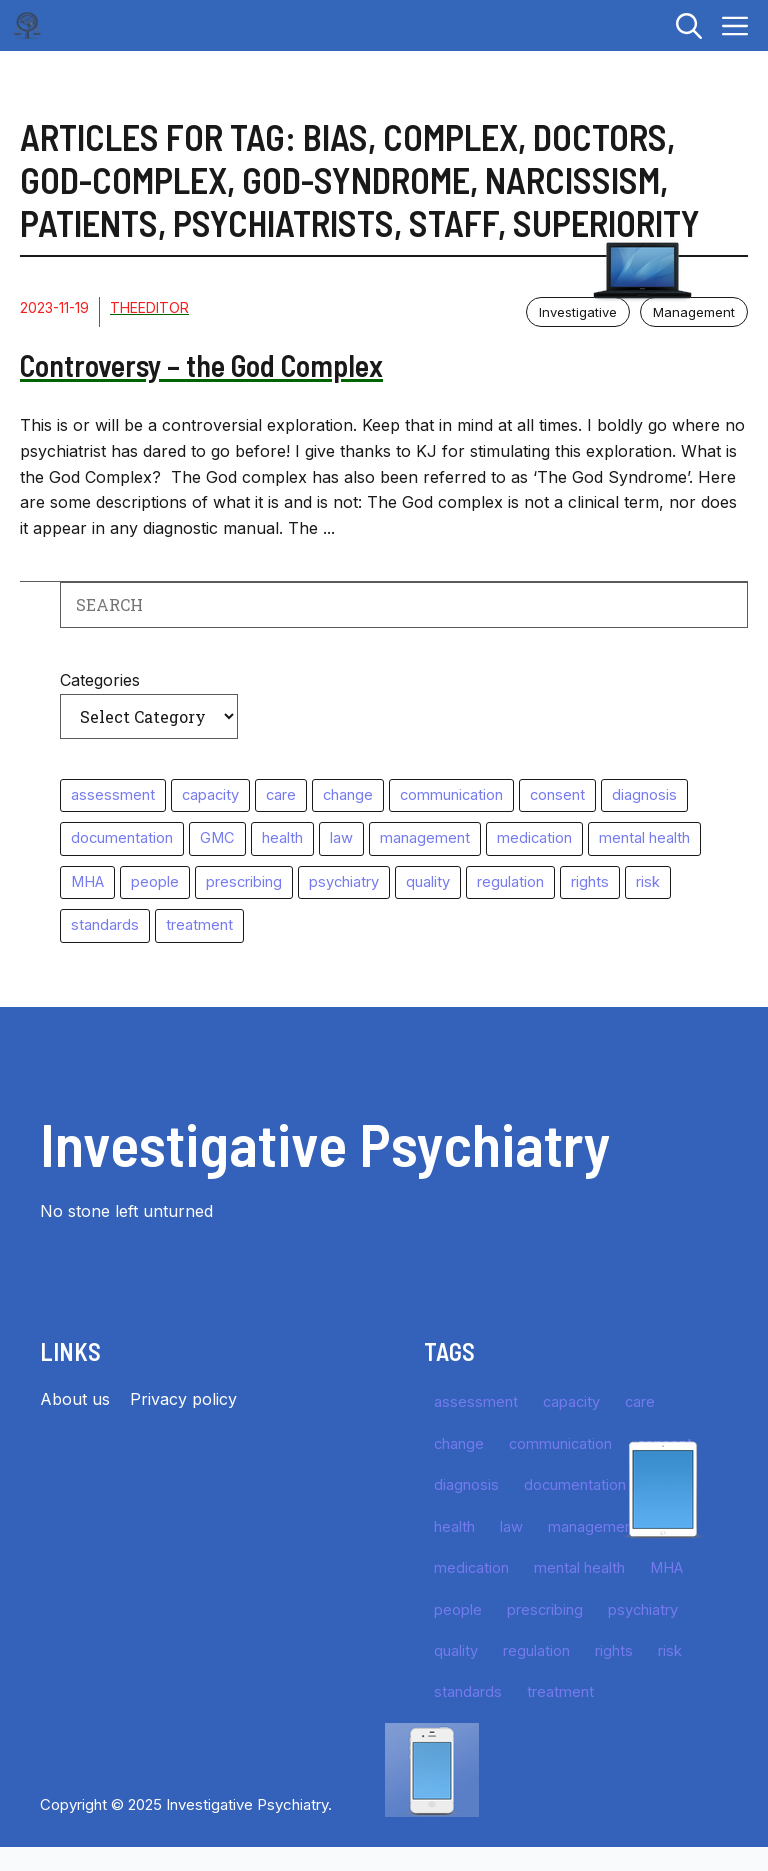 The height and width of the screenshot is (1871, 768). Describe the element at coordinates (432, 1770) in the screenshot. I see `view connected iPhone device` at that location.